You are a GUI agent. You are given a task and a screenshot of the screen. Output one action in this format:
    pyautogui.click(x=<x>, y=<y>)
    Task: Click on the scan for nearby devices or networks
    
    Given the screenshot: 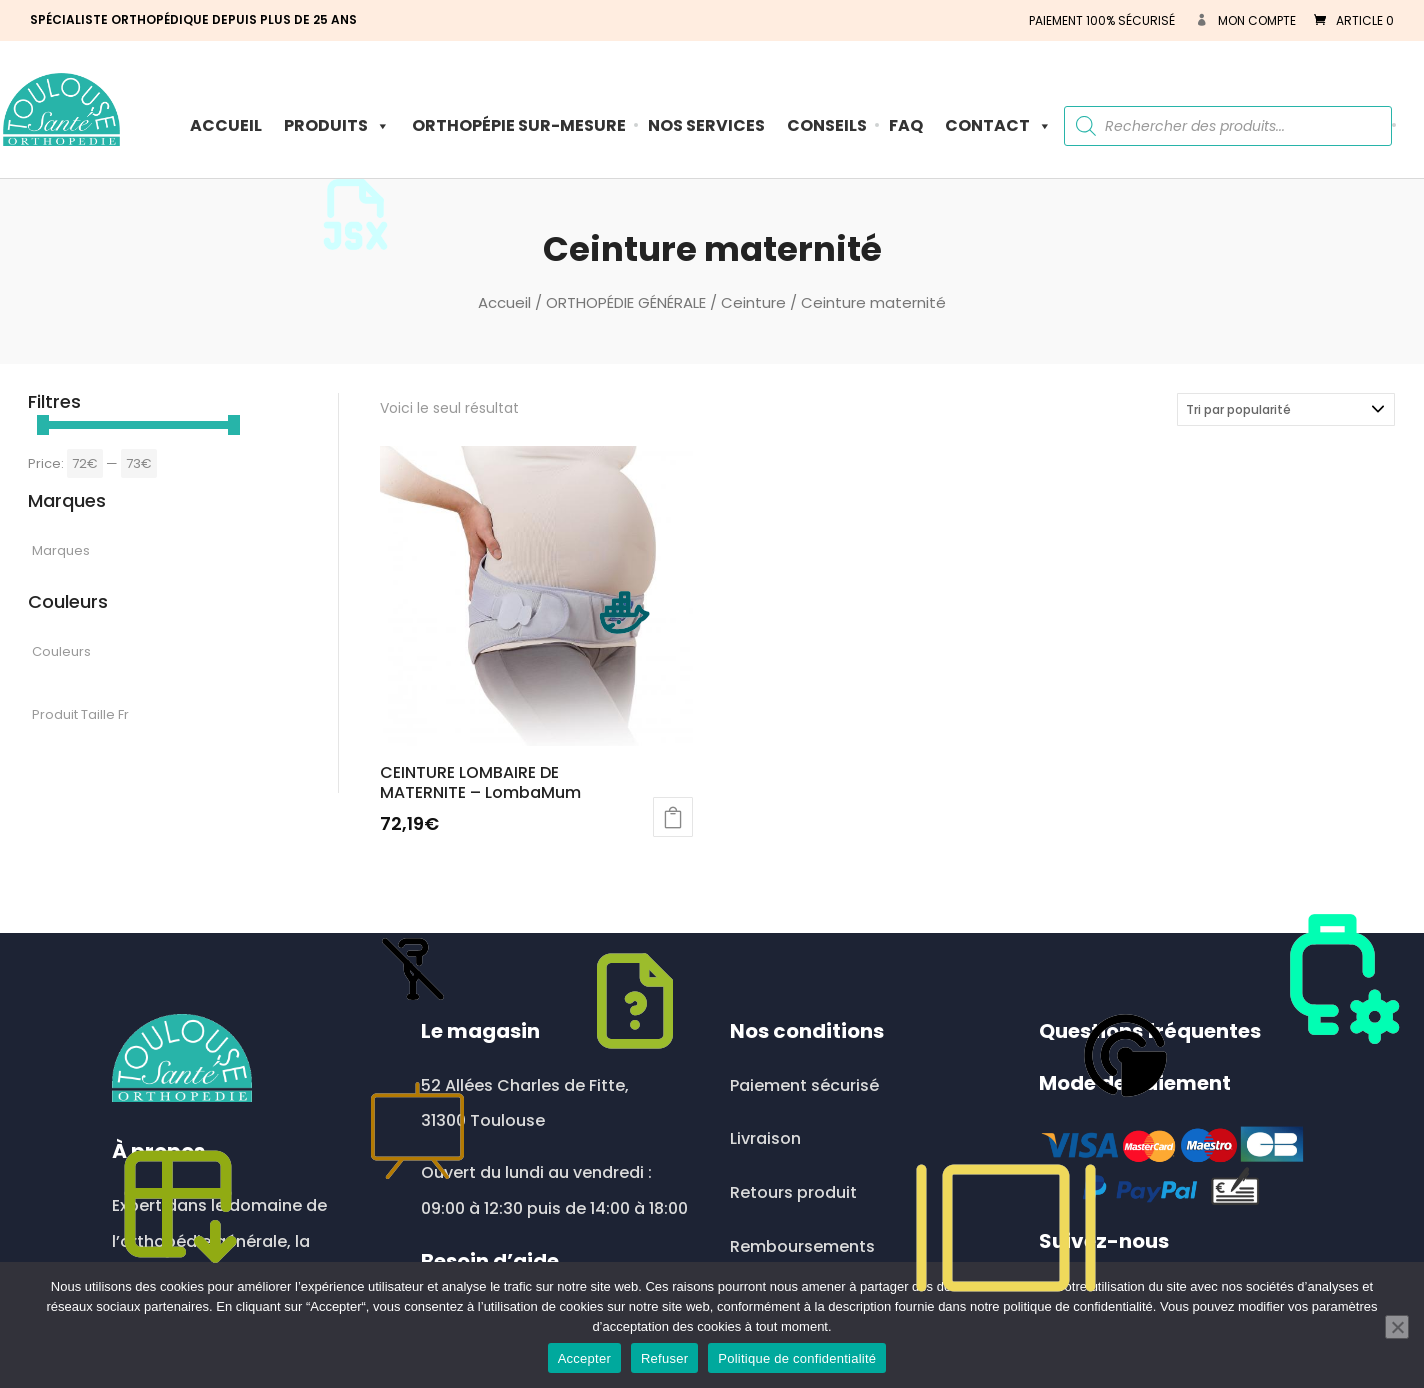 What is the action you would take?
    pyautogui.click(x=1125, y=1055)
    